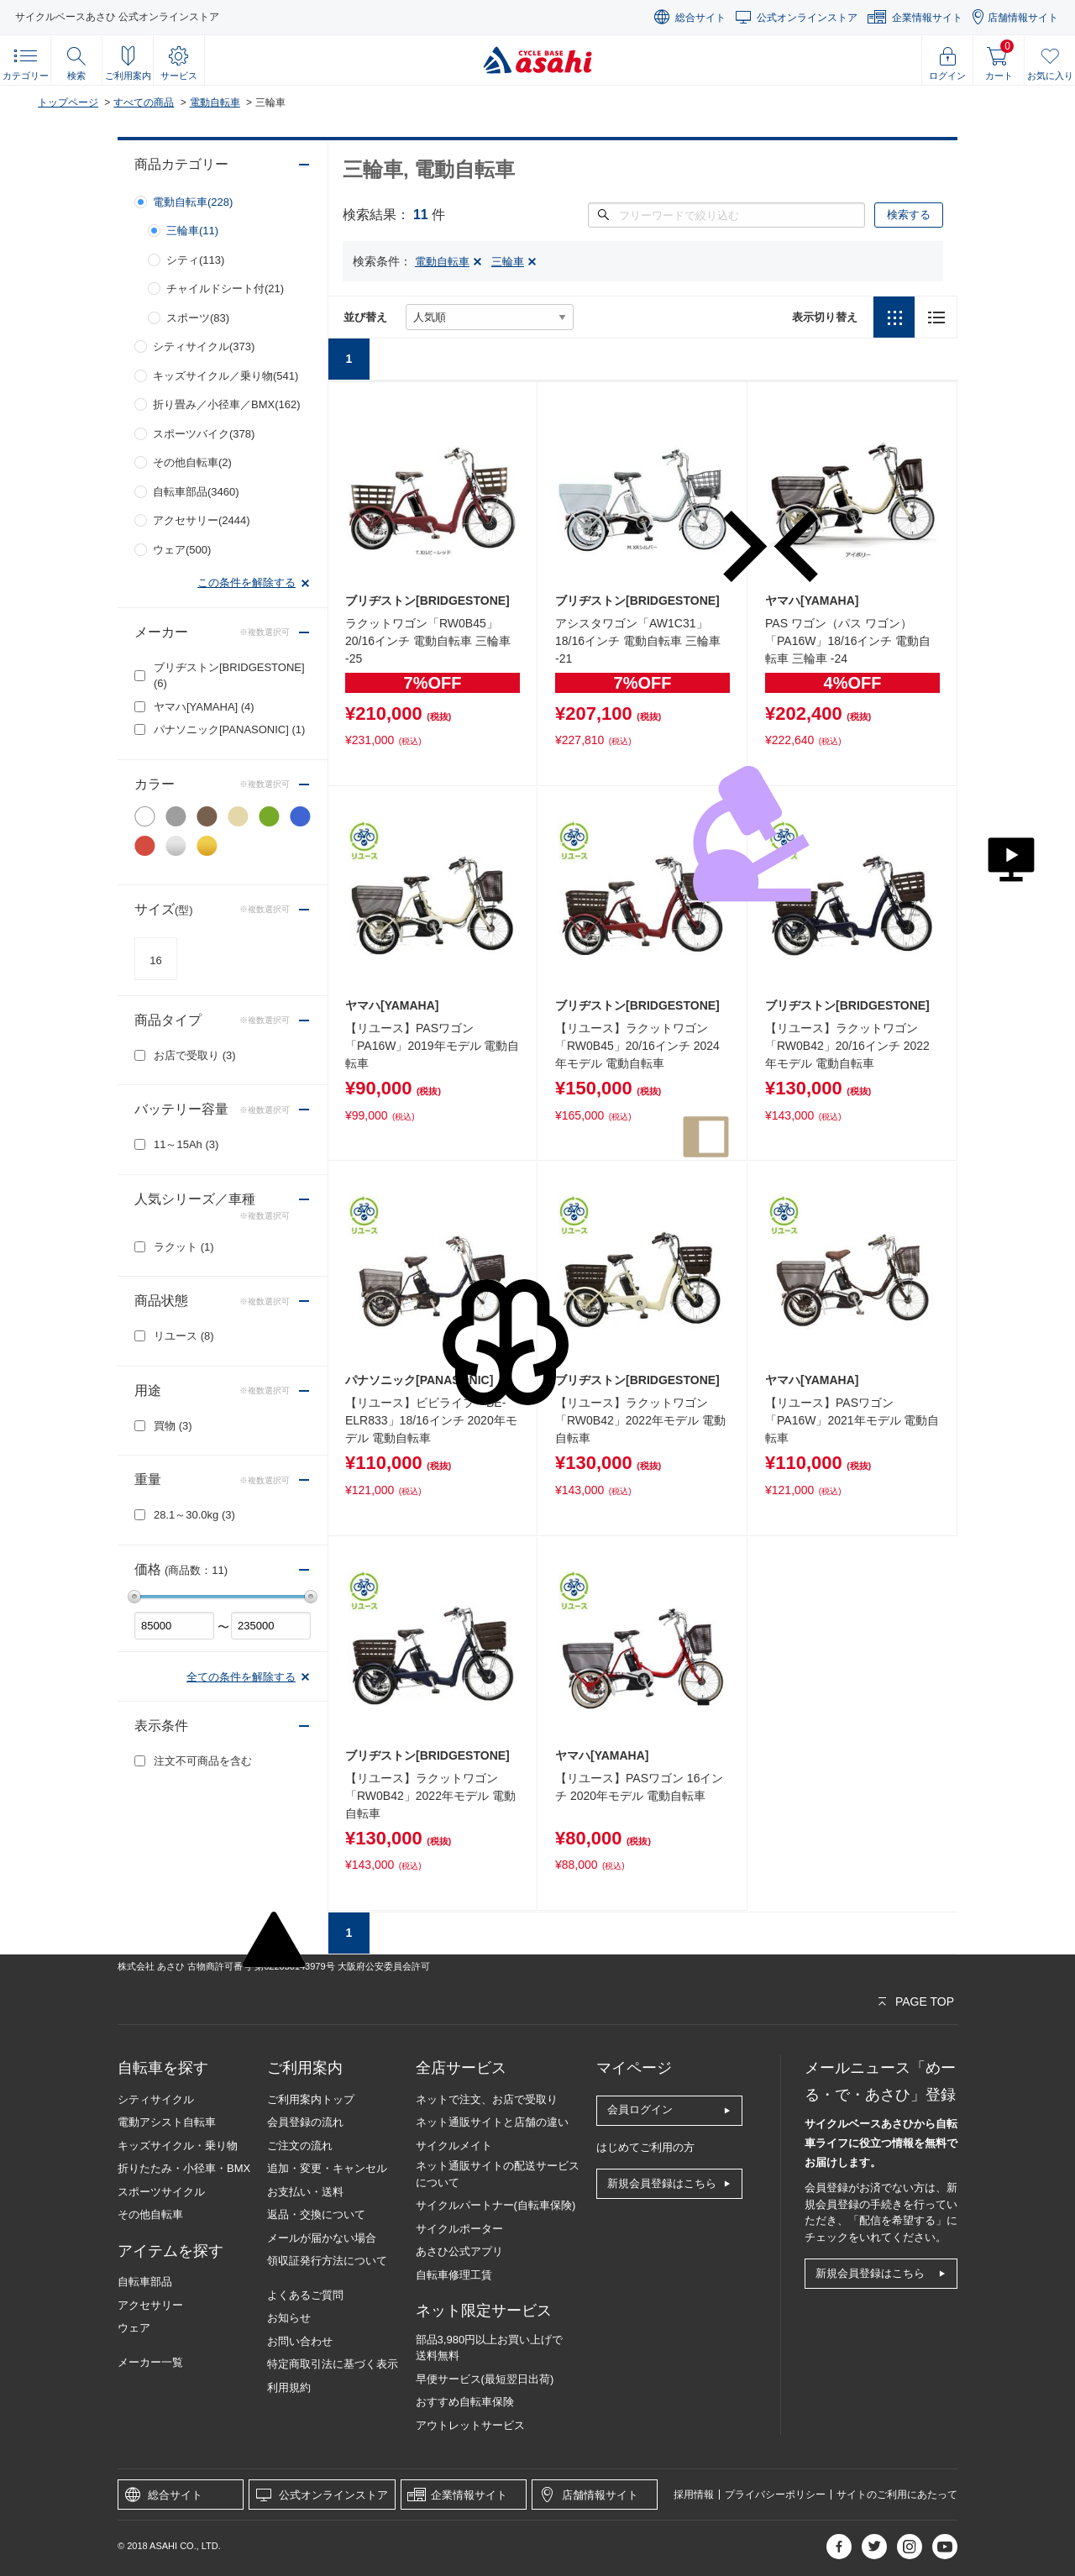 Image resolution: width=1075 pixels, height=2576 pixels. I want to click on play or start media content, so click(274, 1940).